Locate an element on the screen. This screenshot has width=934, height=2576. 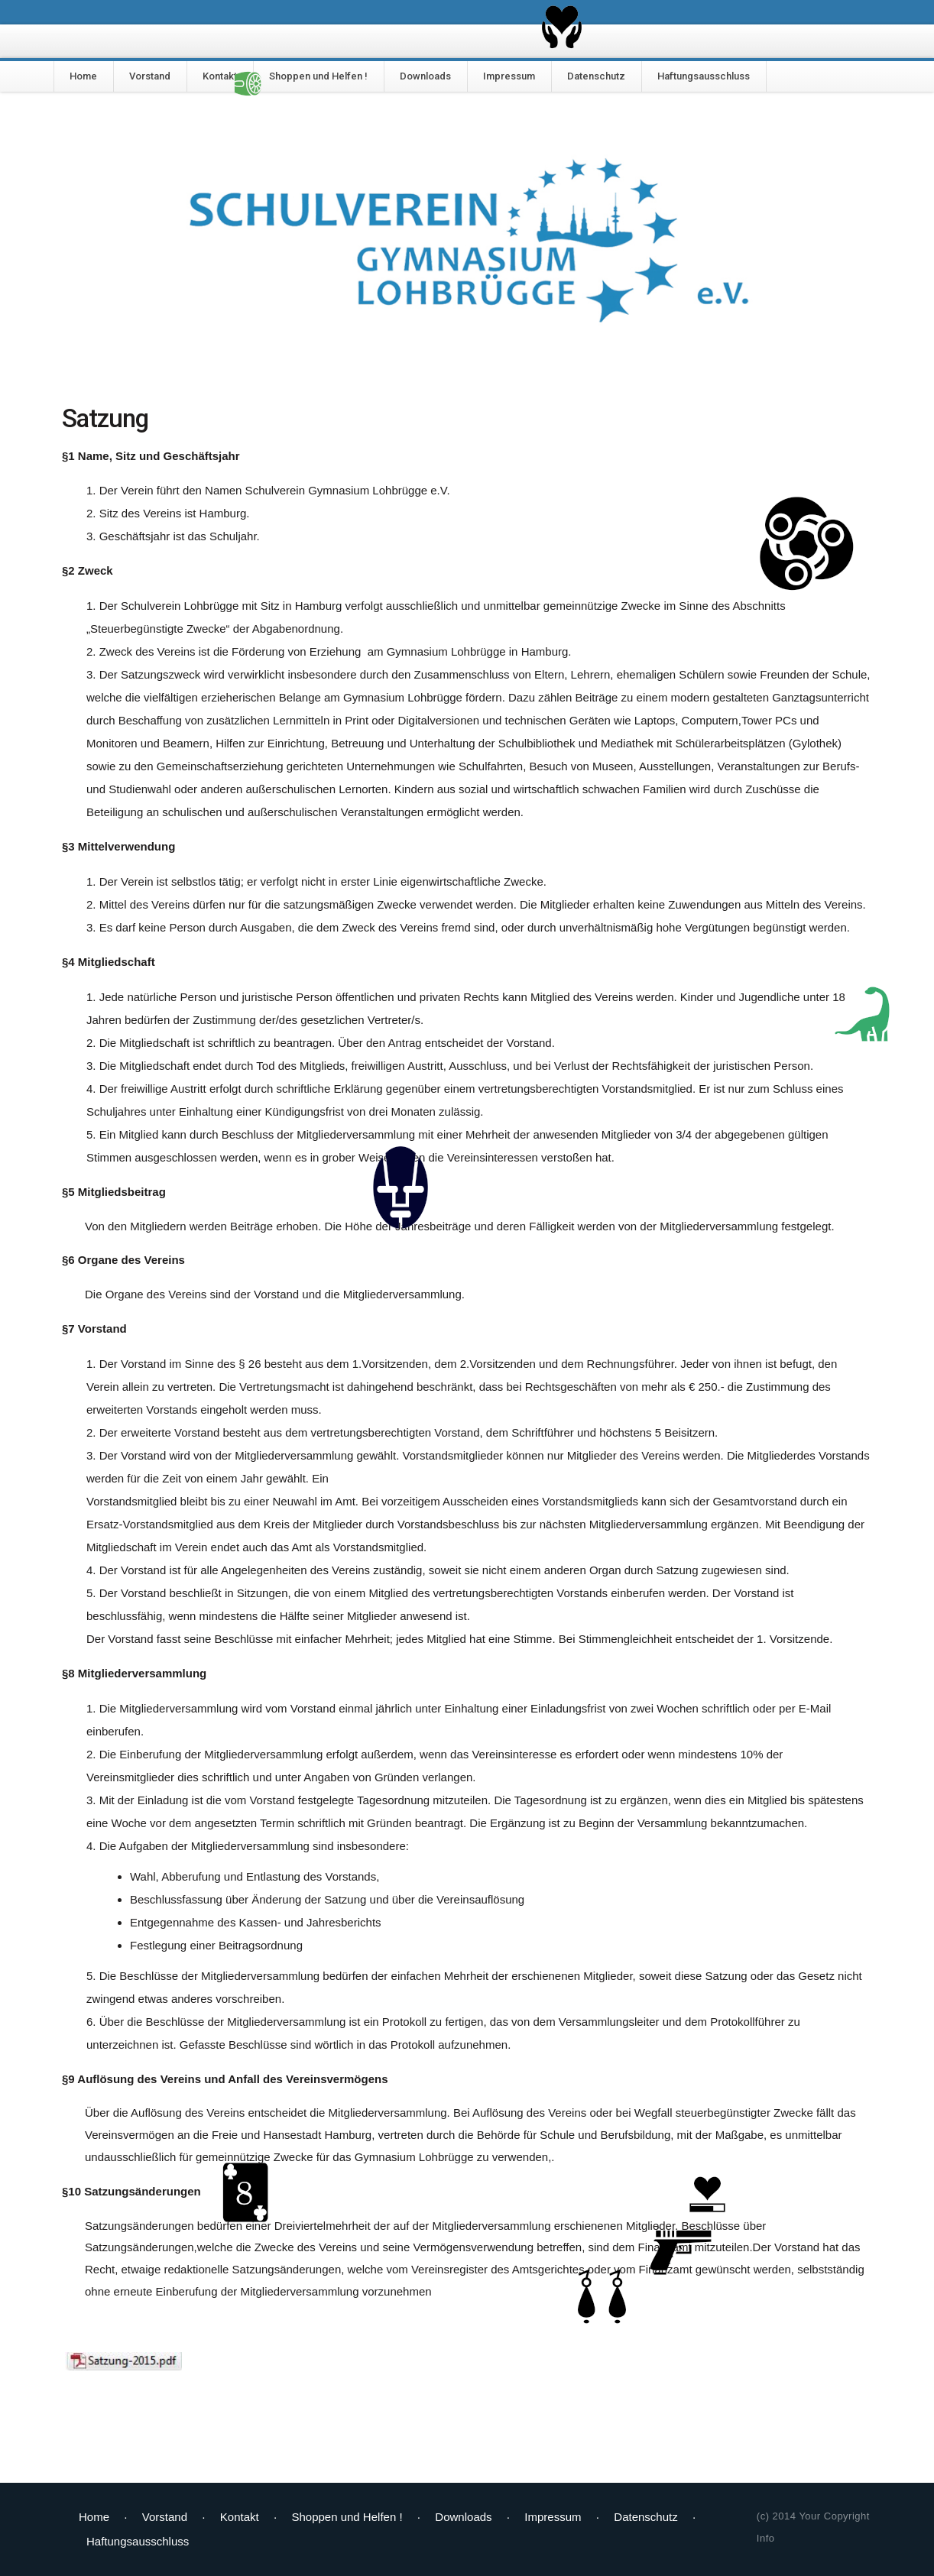
browse or select earring accessories is located at coordinates (602, 2296).